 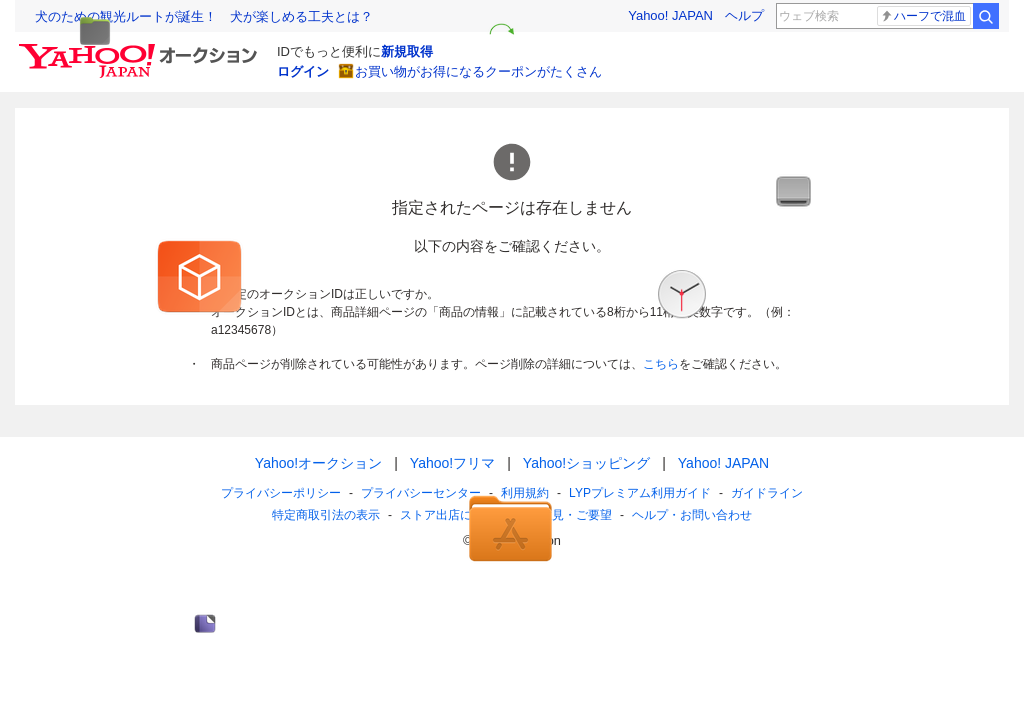 What do you see at coordinates (793, 191) in the screenshot?
I see `access removable storage device` at bounding box center [793, 191].